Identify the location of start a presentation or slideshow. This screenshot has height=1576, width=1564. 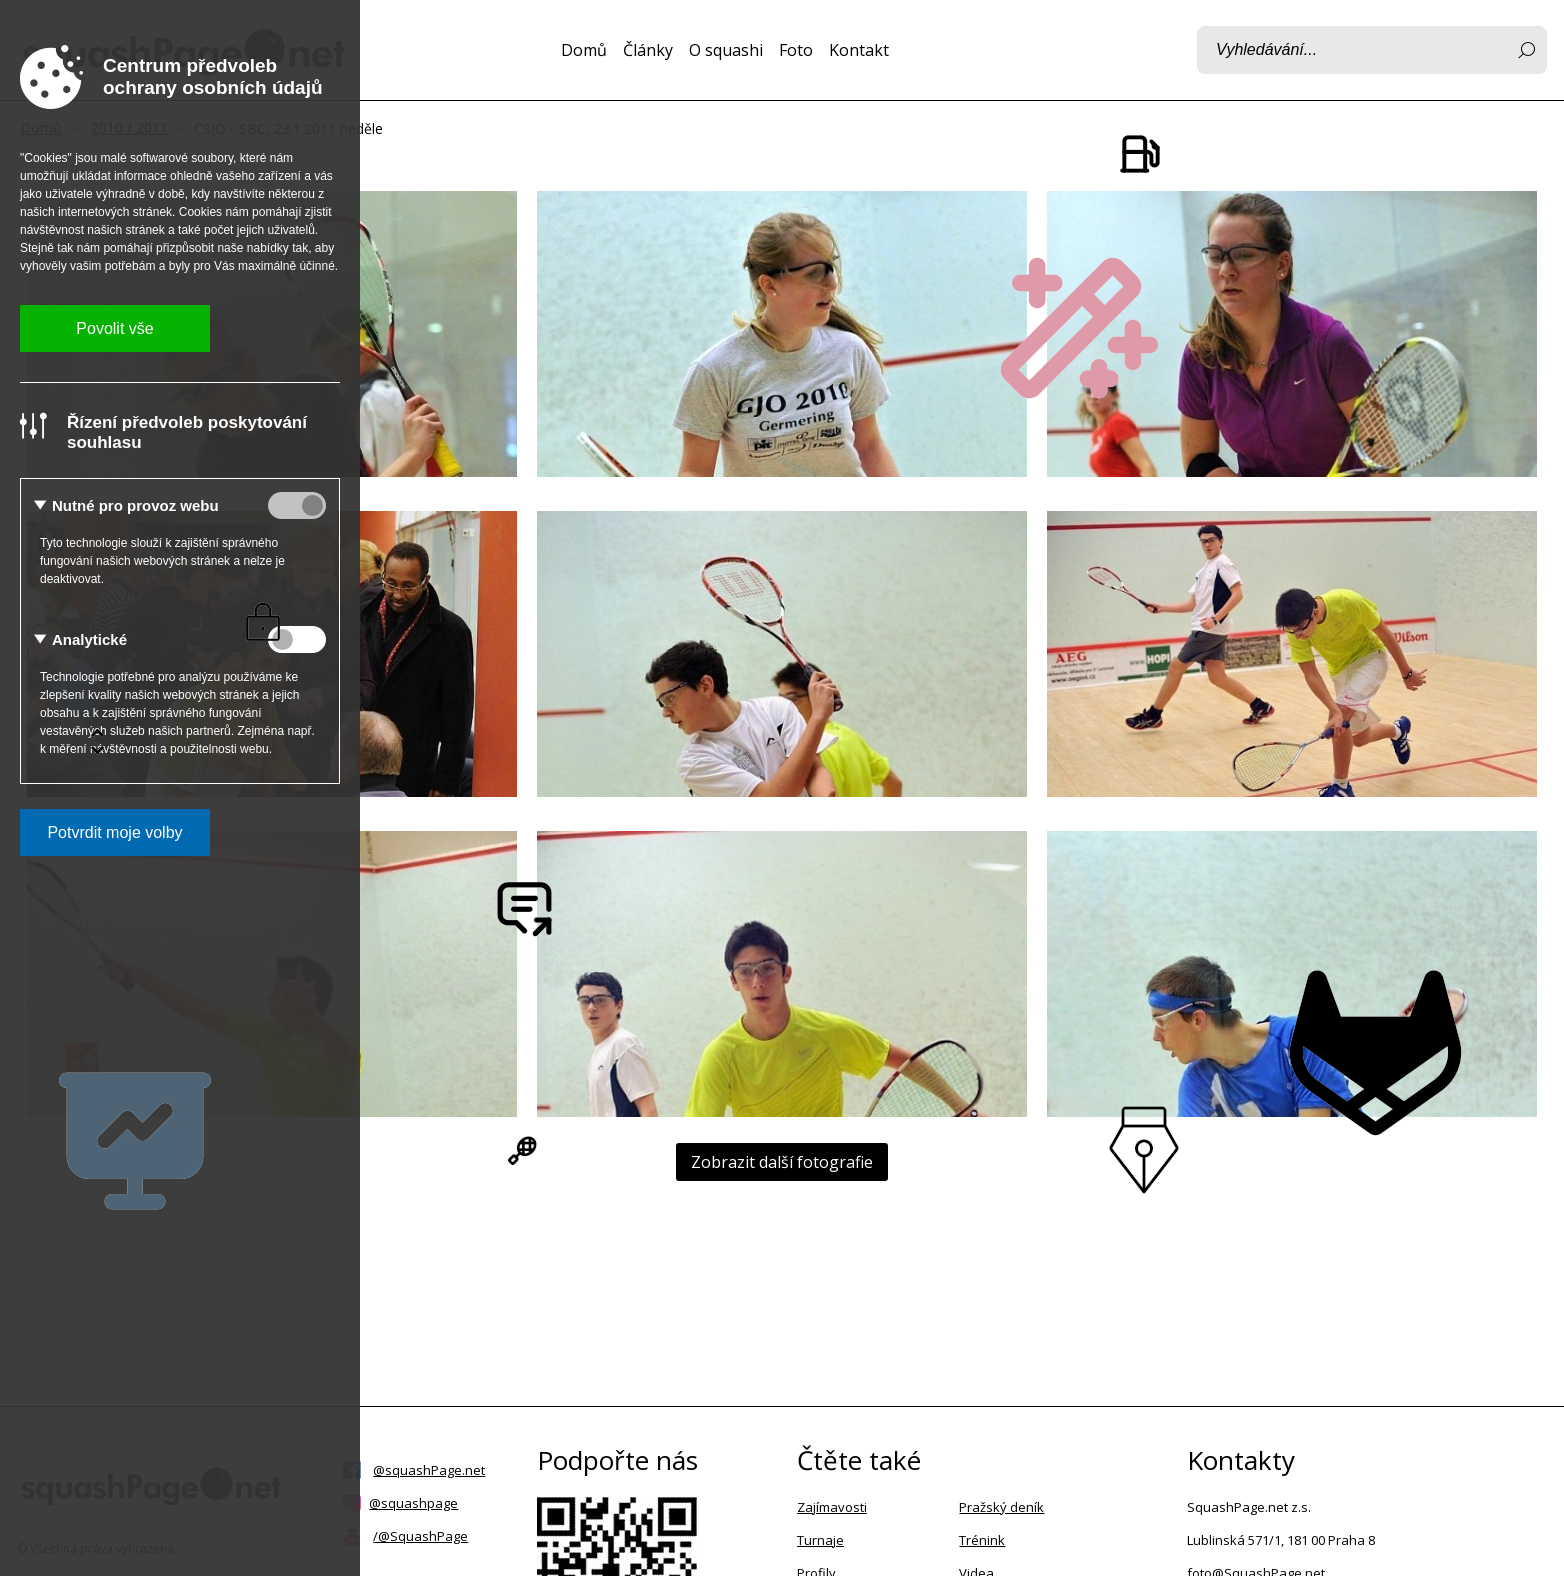
(135, 1141).